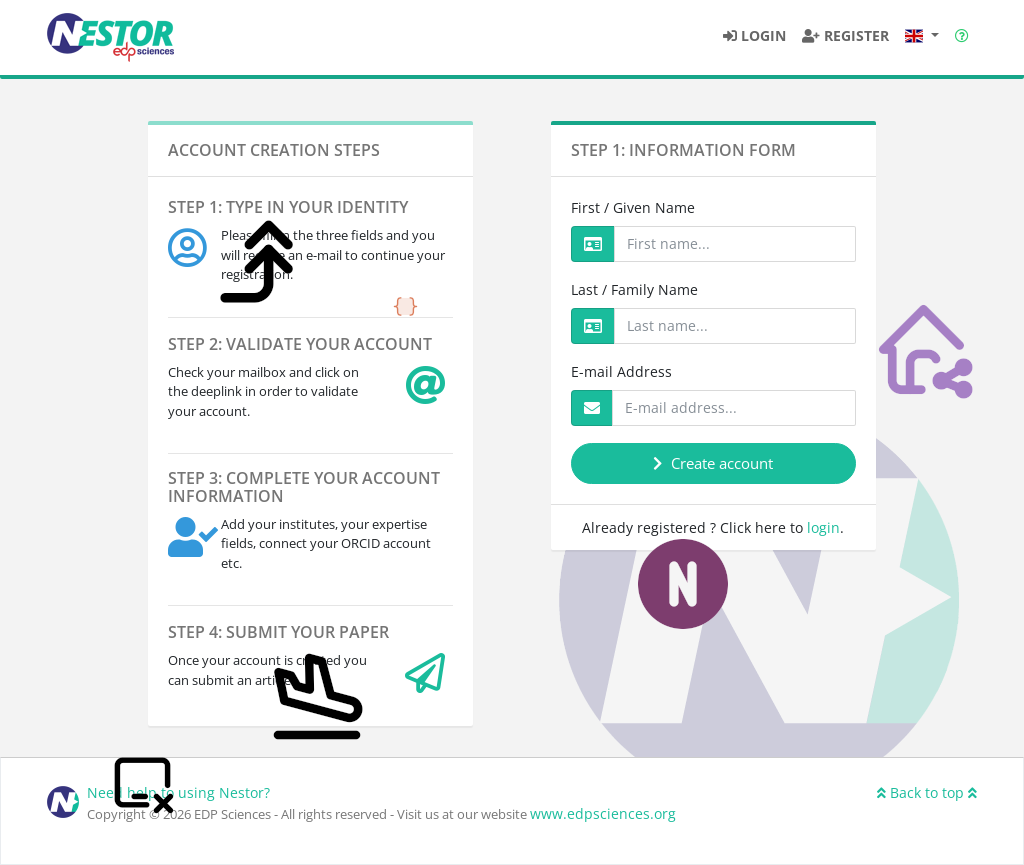  I want to click on move item to top of list, so click(259, 264).